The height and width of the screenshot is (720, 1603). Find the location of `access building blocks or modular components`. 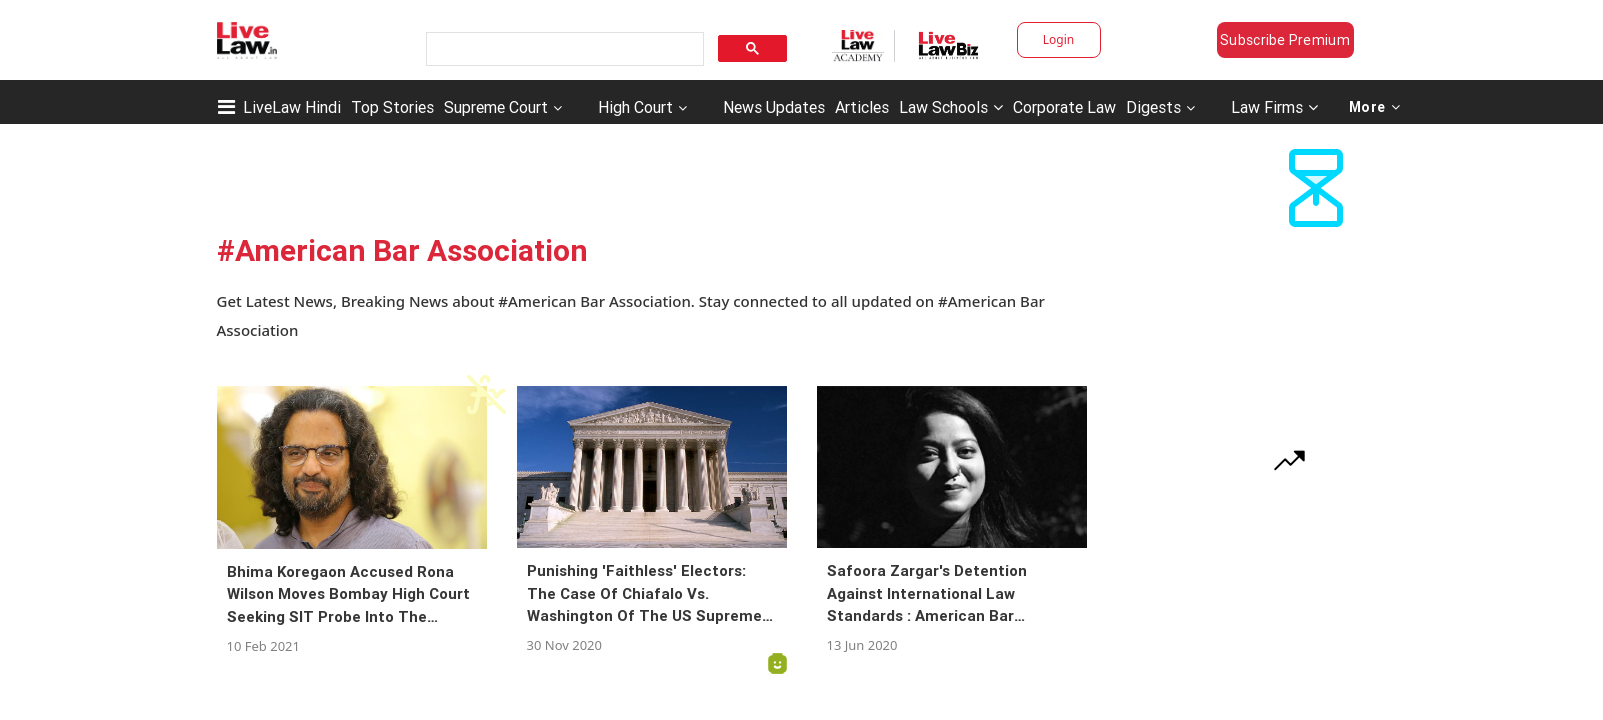

access building blocks or modular components is located at coordinates (777, 663).